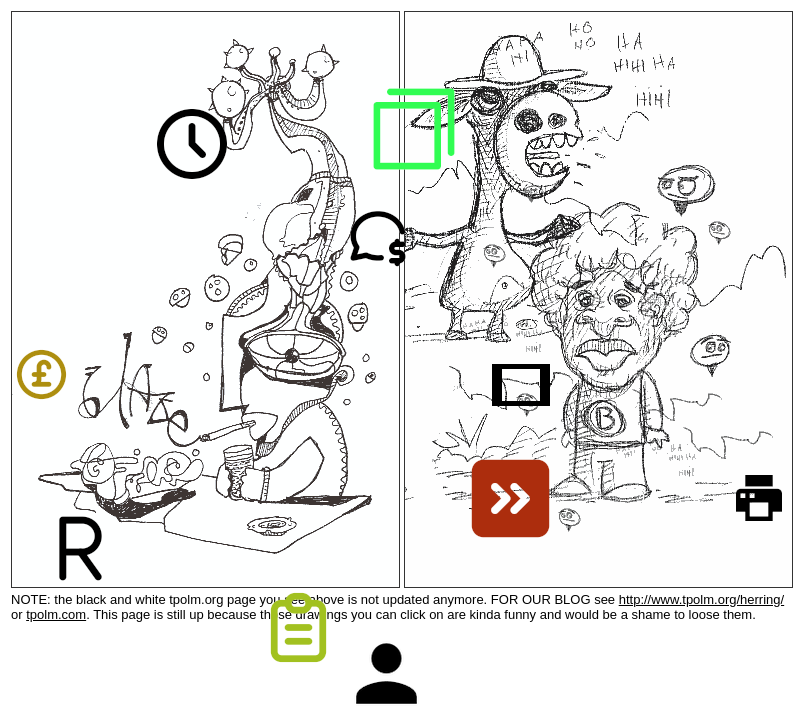  I want to click on view clipboard contents, so click(298, 627).